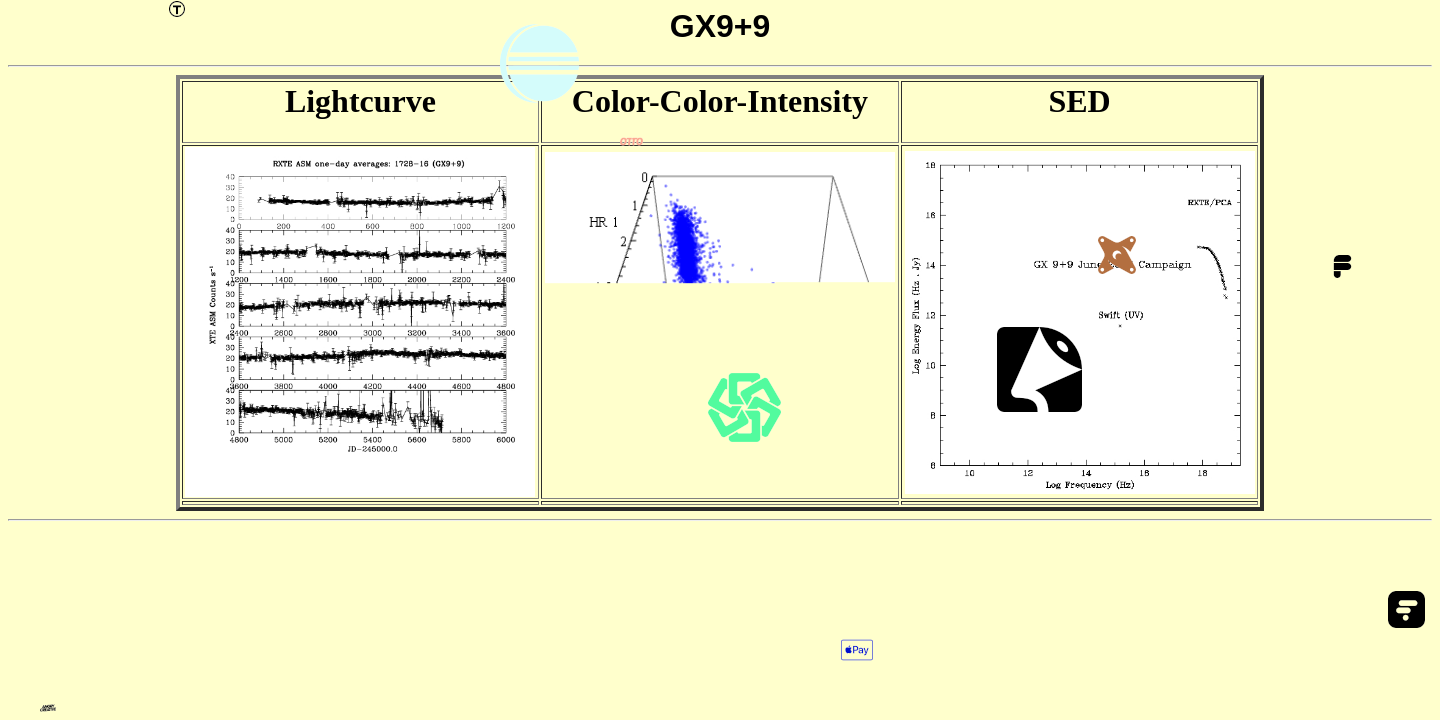 The height and width of the screenshot is (720, 1440). Describe the element at coordinates (1406, 609) in the screenshot. I see `open the Folo app` at that location.